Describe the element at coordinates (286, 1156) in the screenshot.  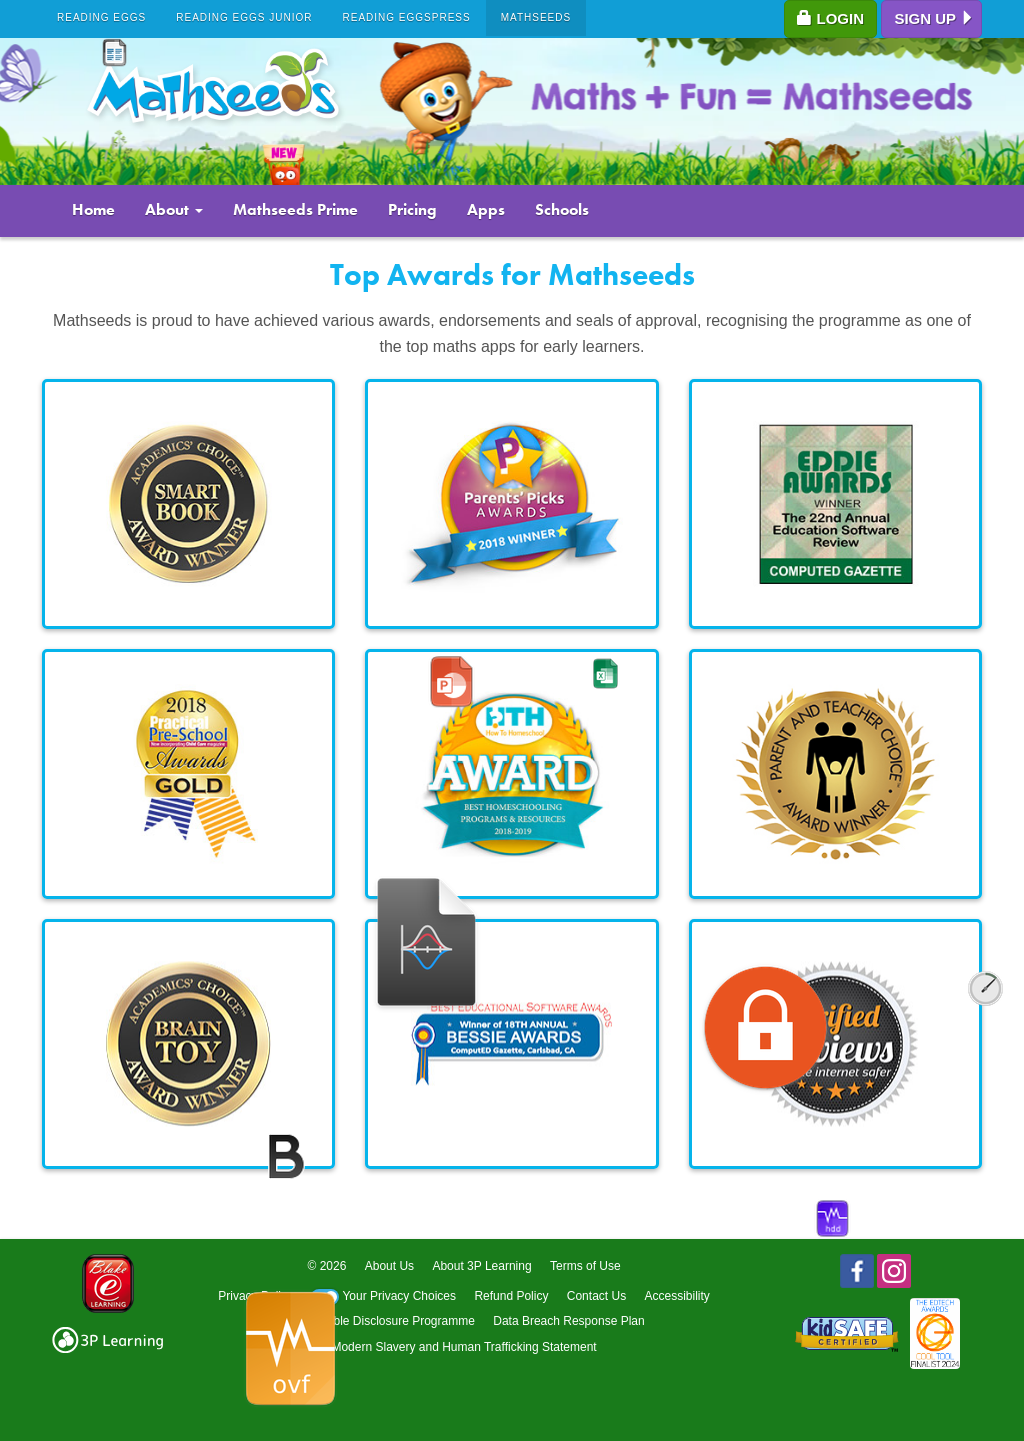
I see `apply bold formatting to selected text` at that location.